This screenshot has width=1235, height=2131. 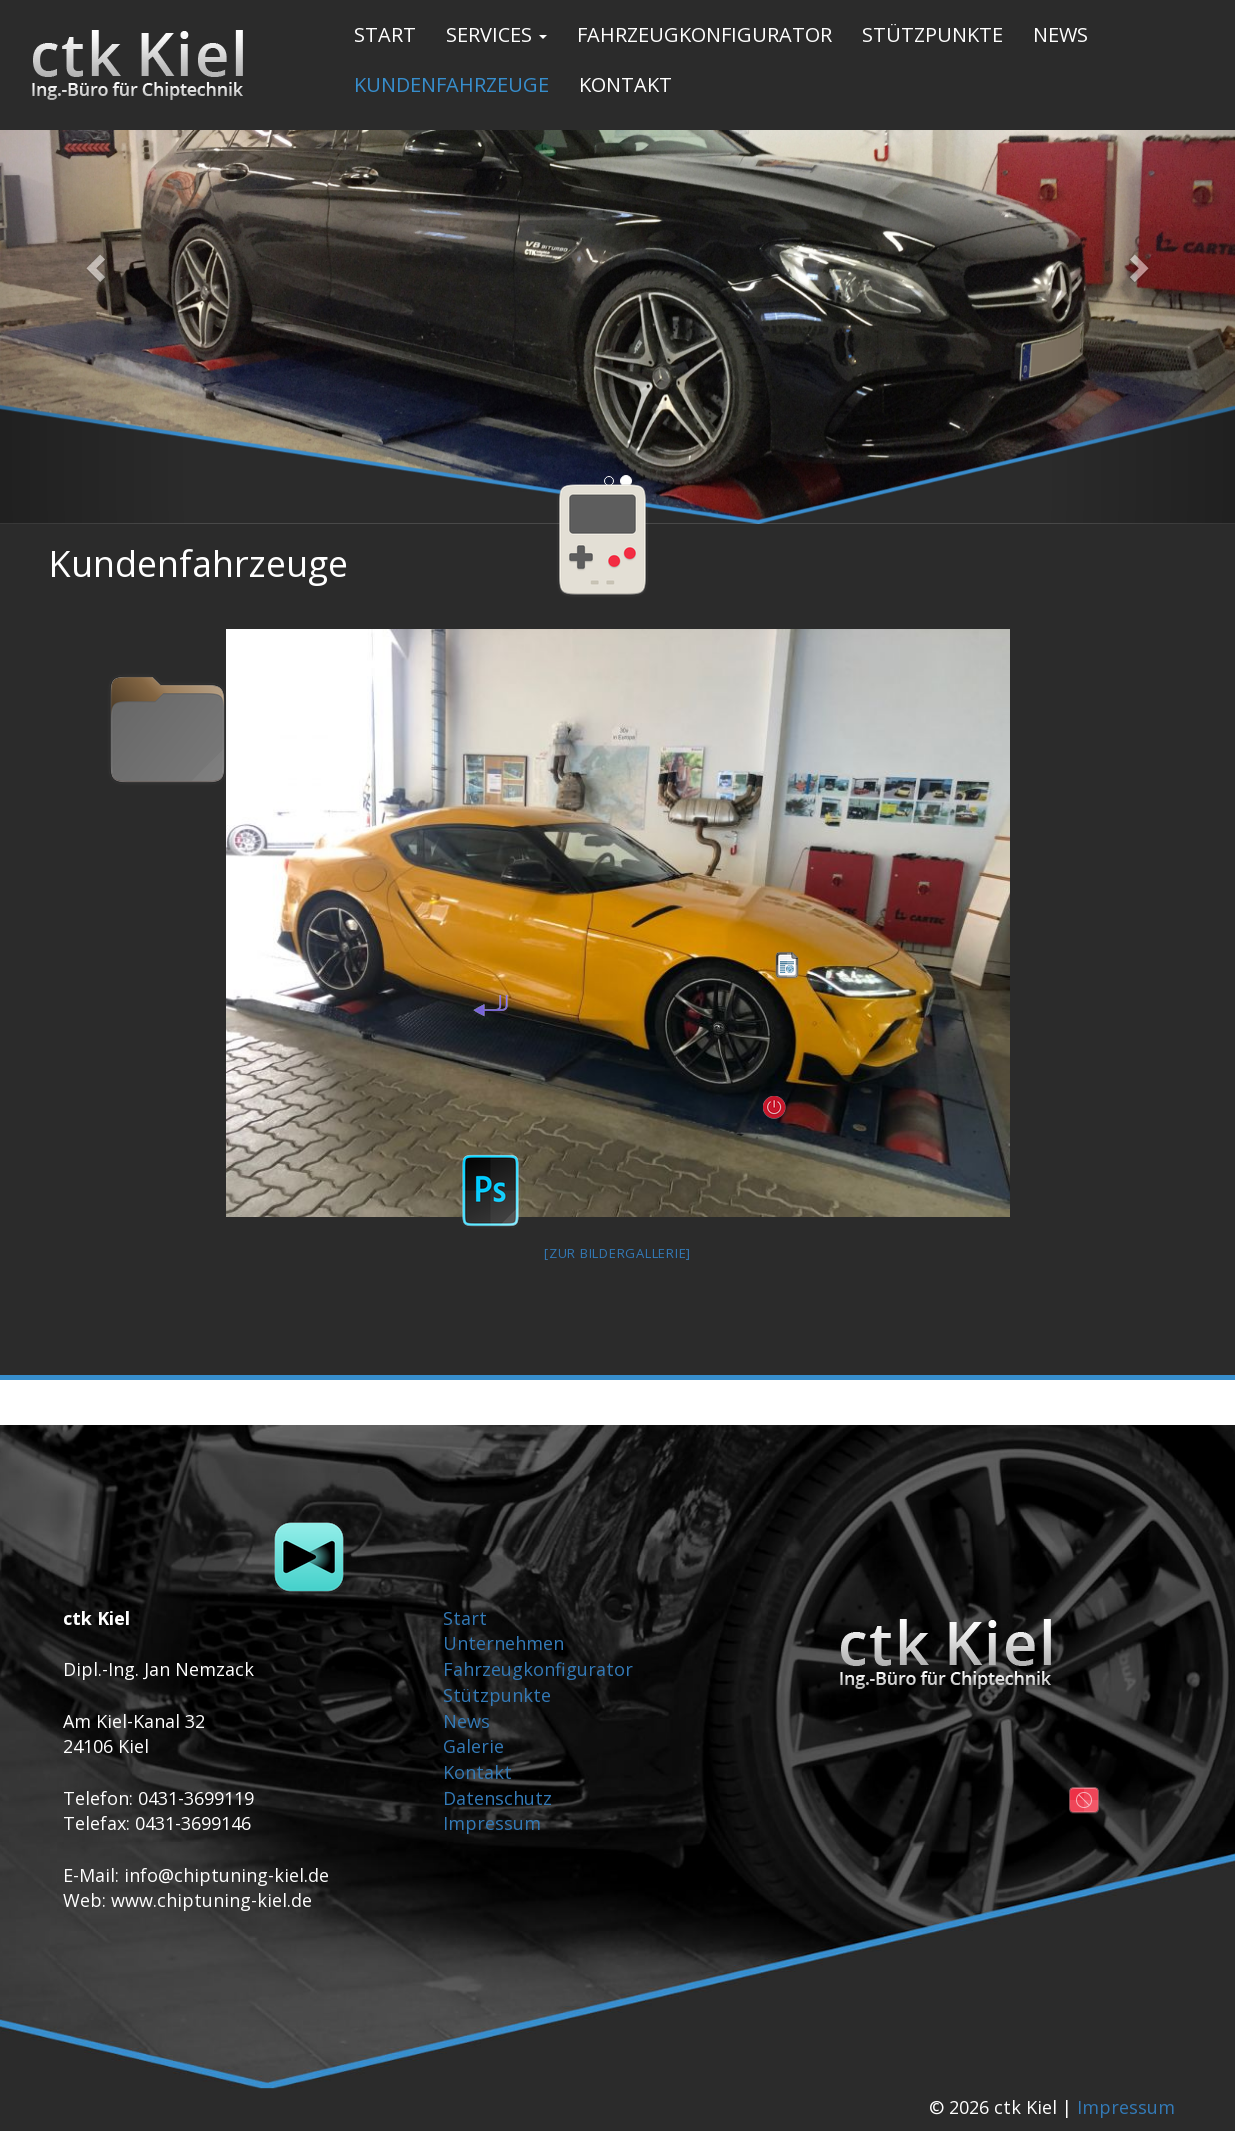 What do you see at coordinates (490, 1003) in the screenshot?
I see `reply to all recipients of an email` at bounding box center [490, 1003].